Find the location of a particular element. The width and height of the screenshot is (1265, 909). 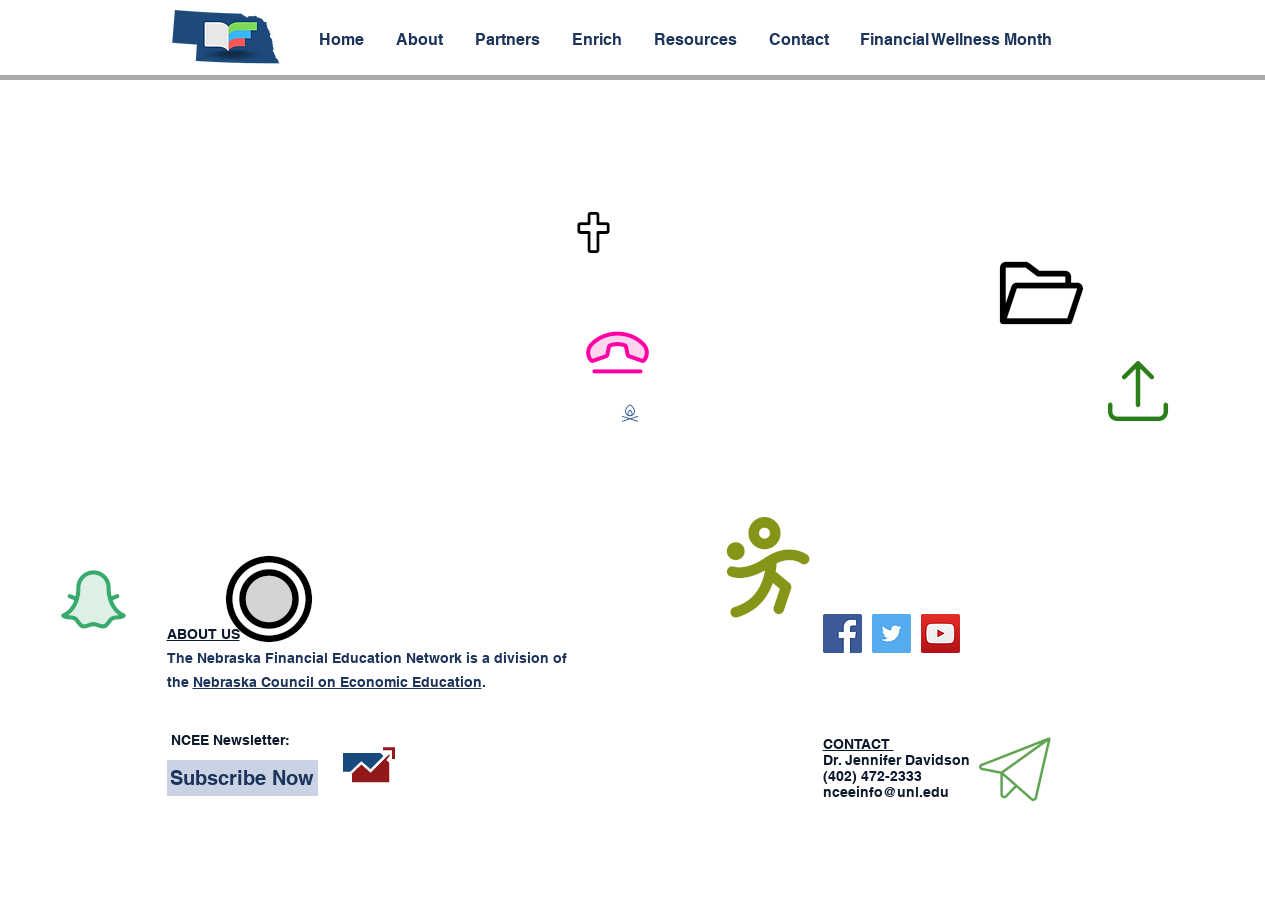

open folder to view contents is located at coordinates (1038, 291).